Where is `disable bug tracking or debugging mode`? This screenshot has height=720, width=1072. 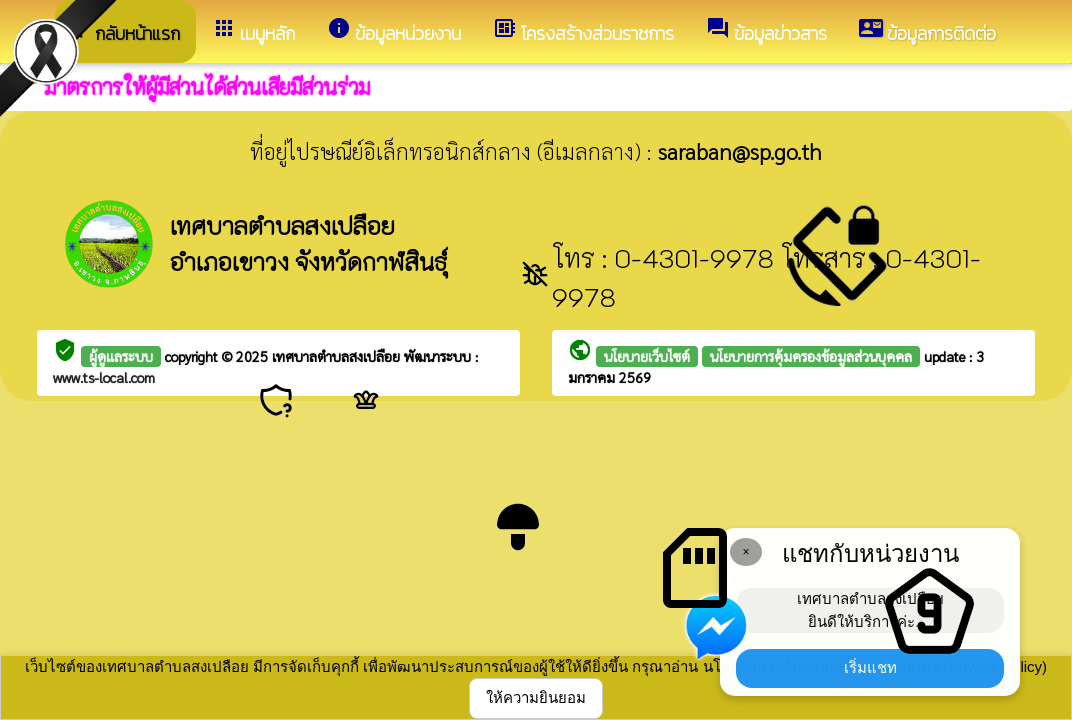
disable bug tracking or debugging mode is located at coordinates (535, 274).